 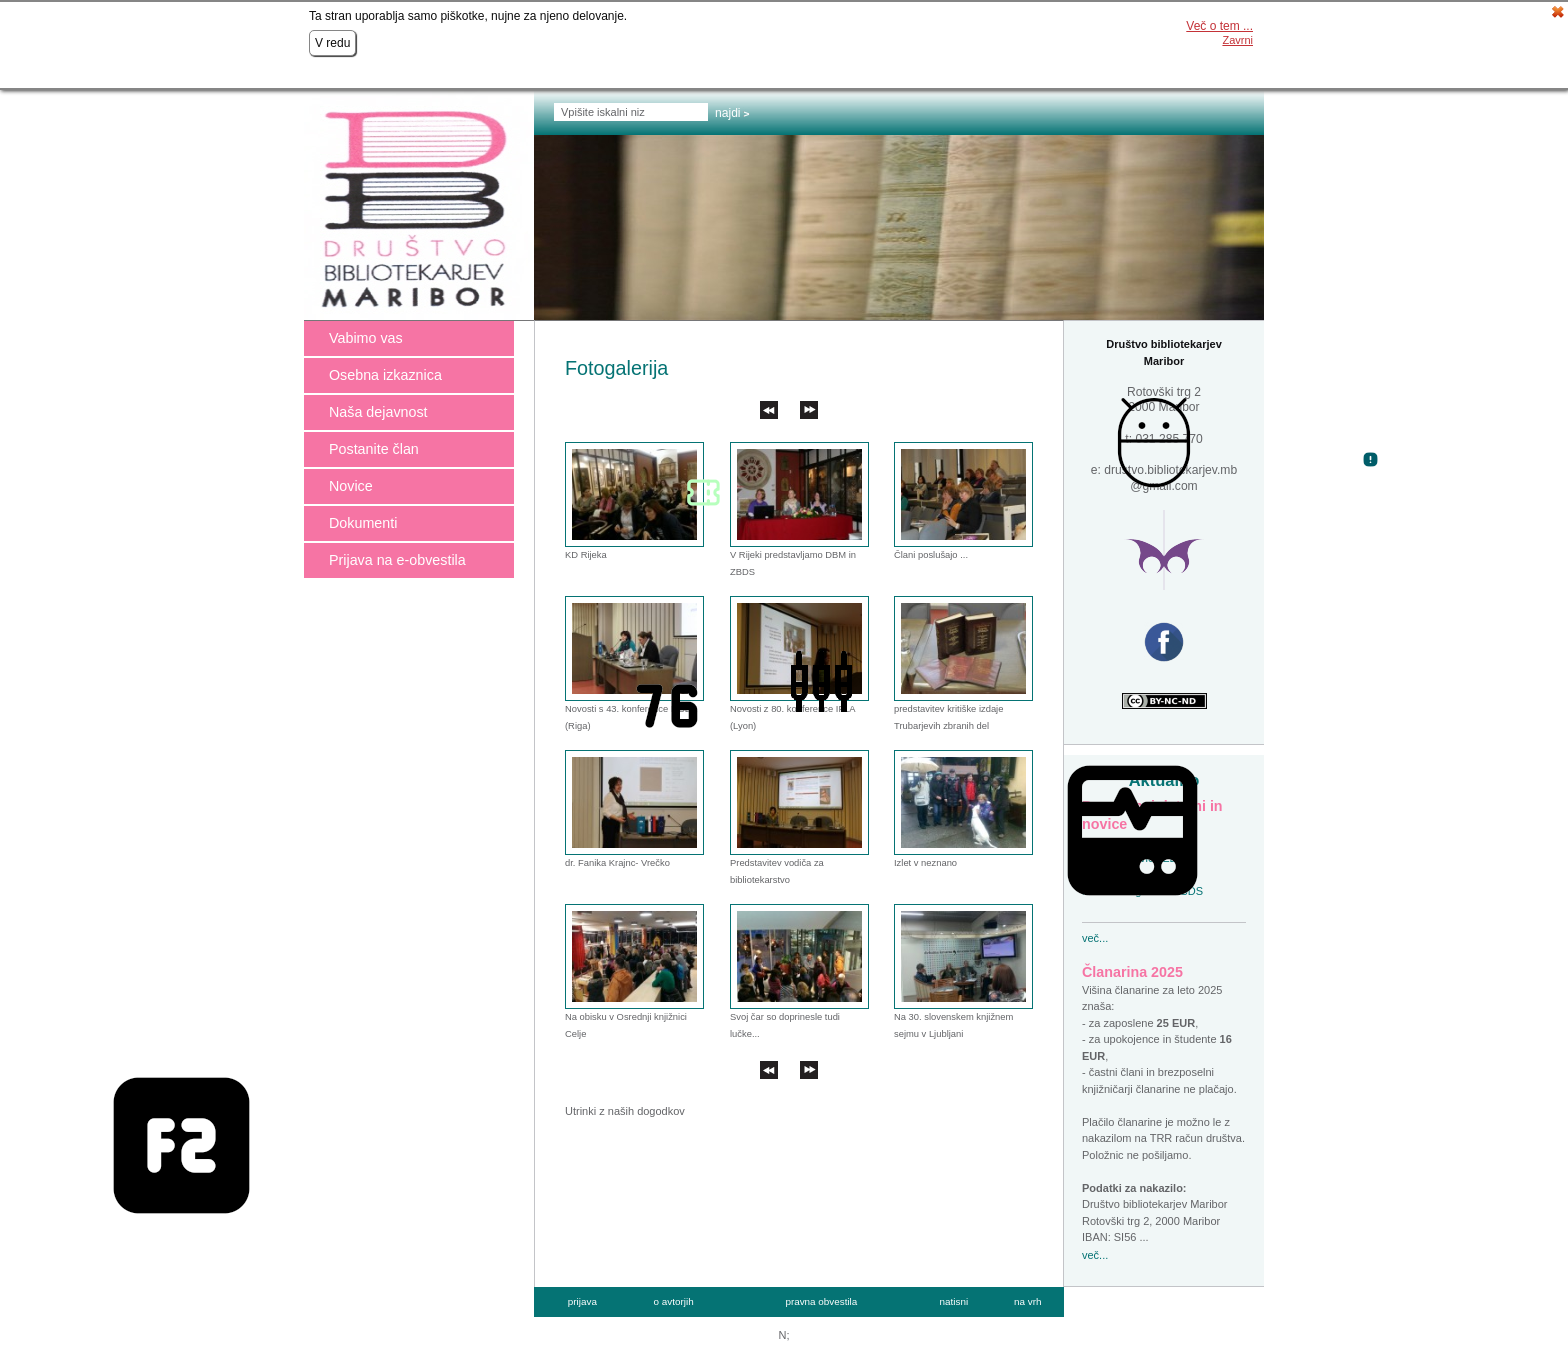 I want to click on android device or system settings, so click(x=1154, y=441).